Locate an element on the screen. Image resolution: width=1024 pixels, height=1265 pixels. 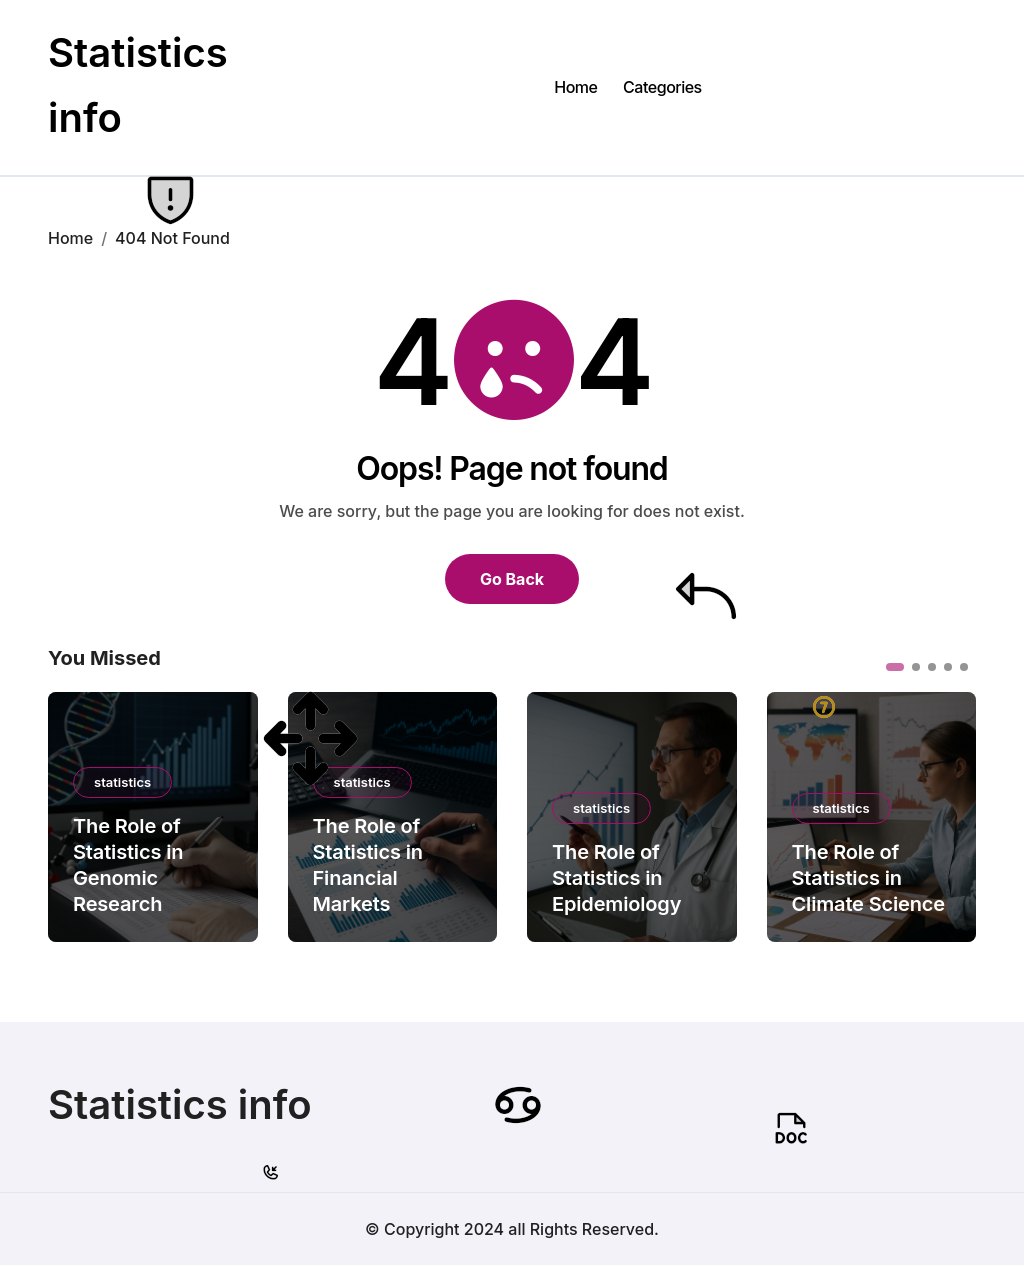
incoming call notification is located at coordinates (271, 1172).